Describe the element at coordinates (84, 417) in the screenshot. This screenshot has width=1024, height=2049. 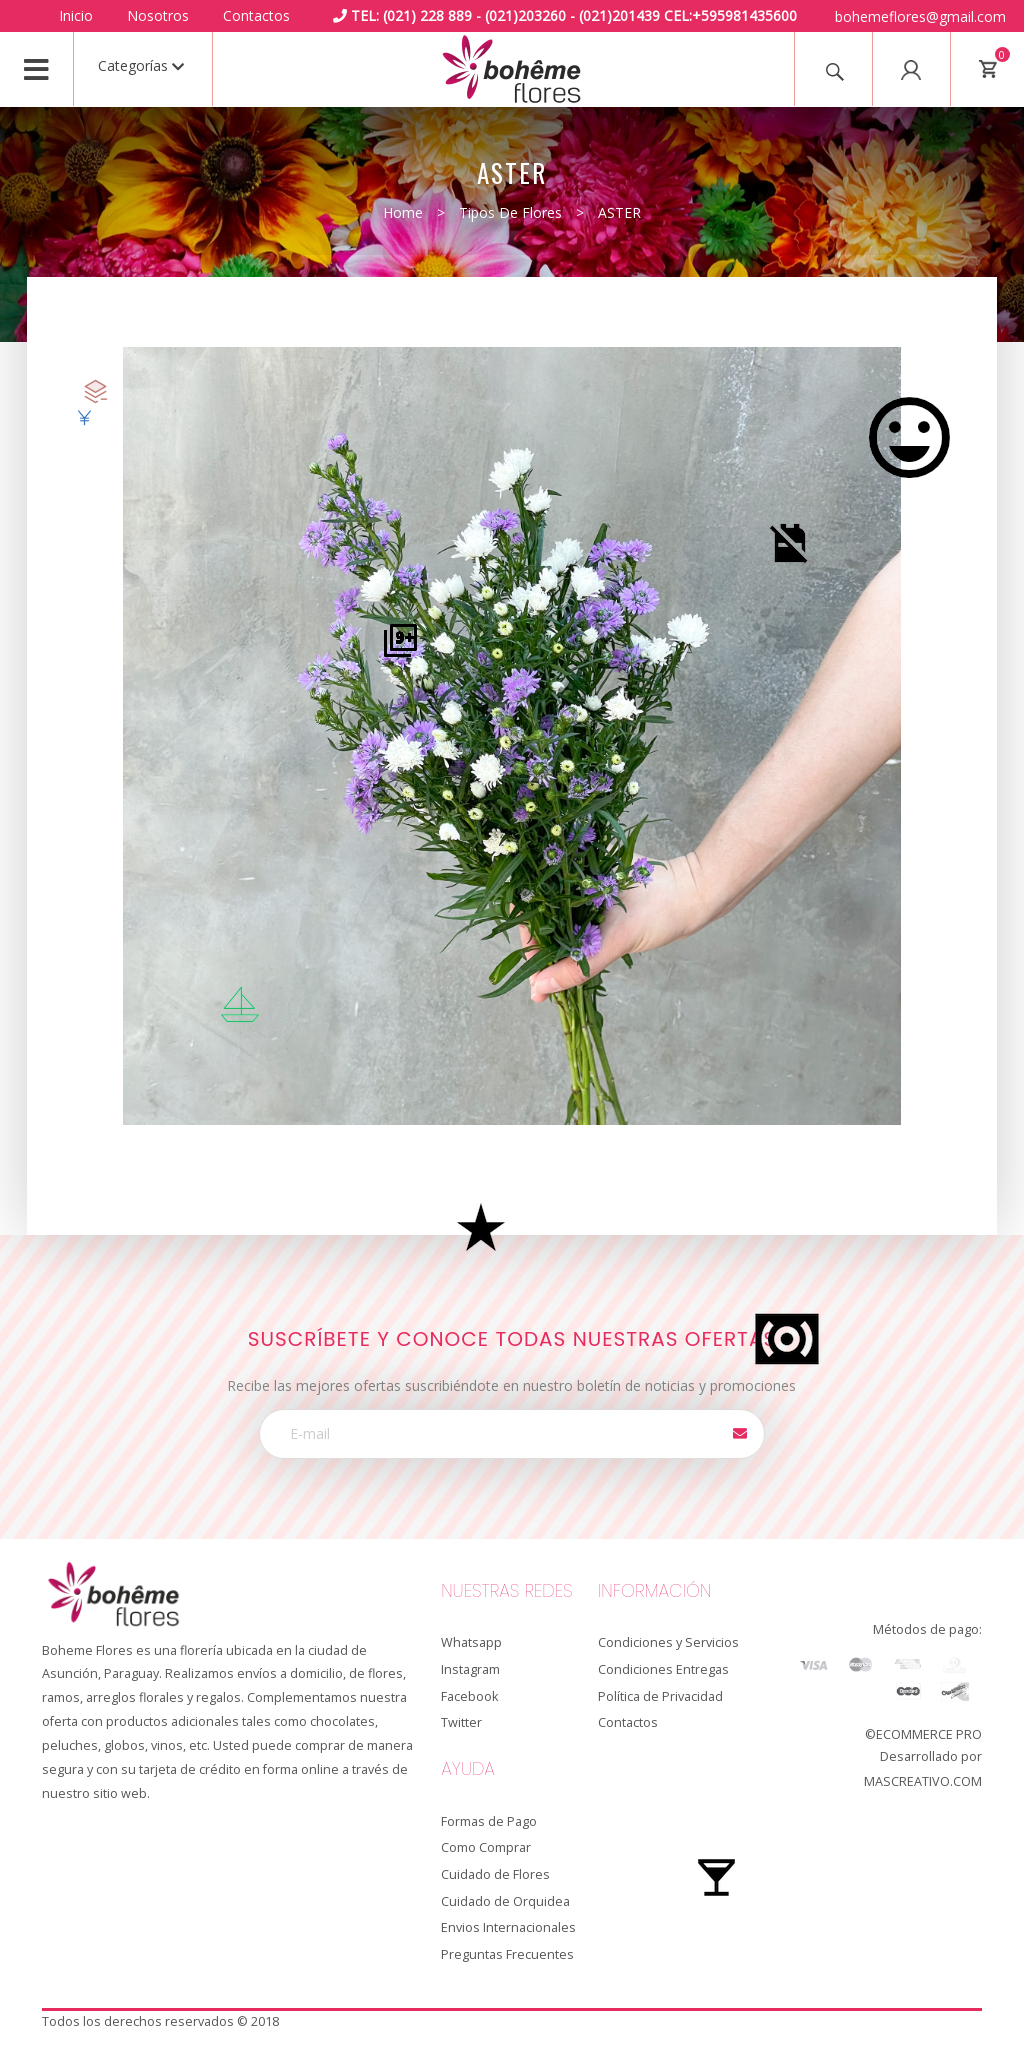
I see `view prices in Japanese yen` at that location.